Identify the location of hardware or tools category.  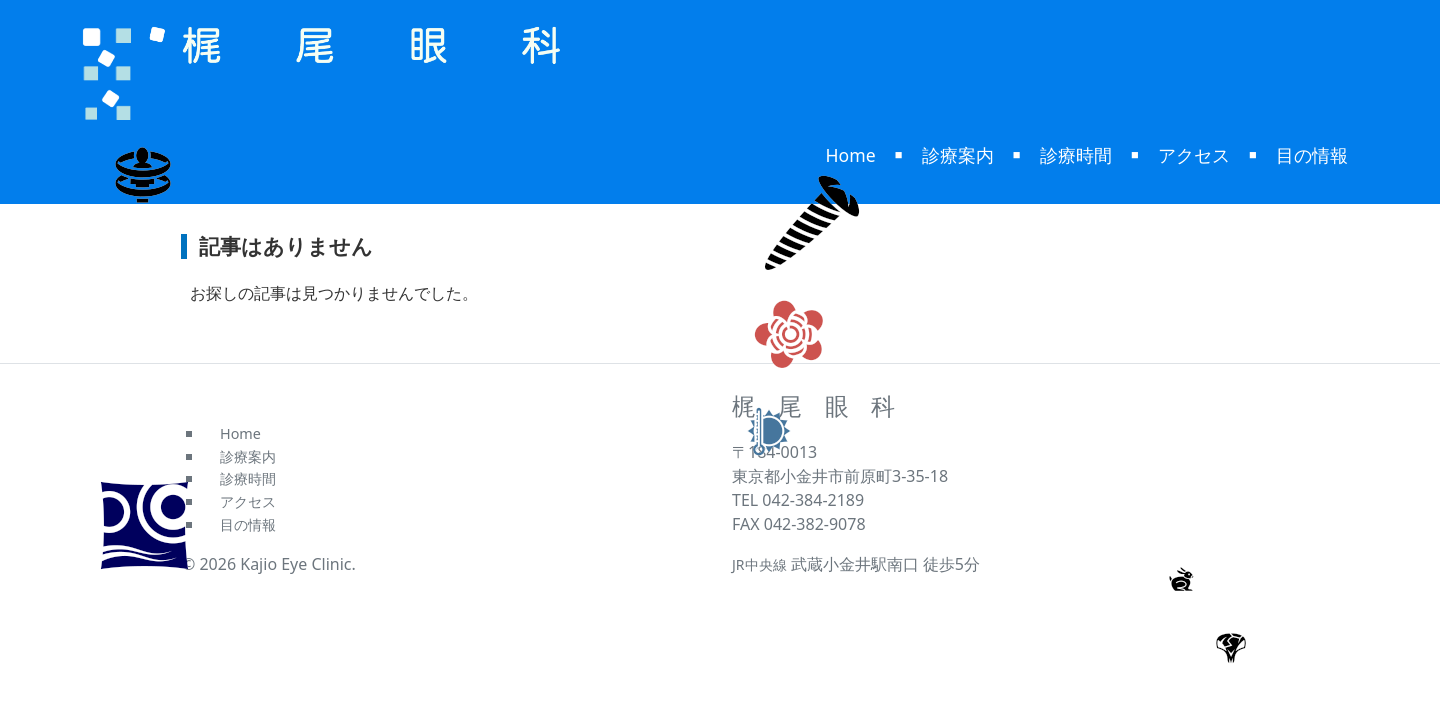
(811, 222).